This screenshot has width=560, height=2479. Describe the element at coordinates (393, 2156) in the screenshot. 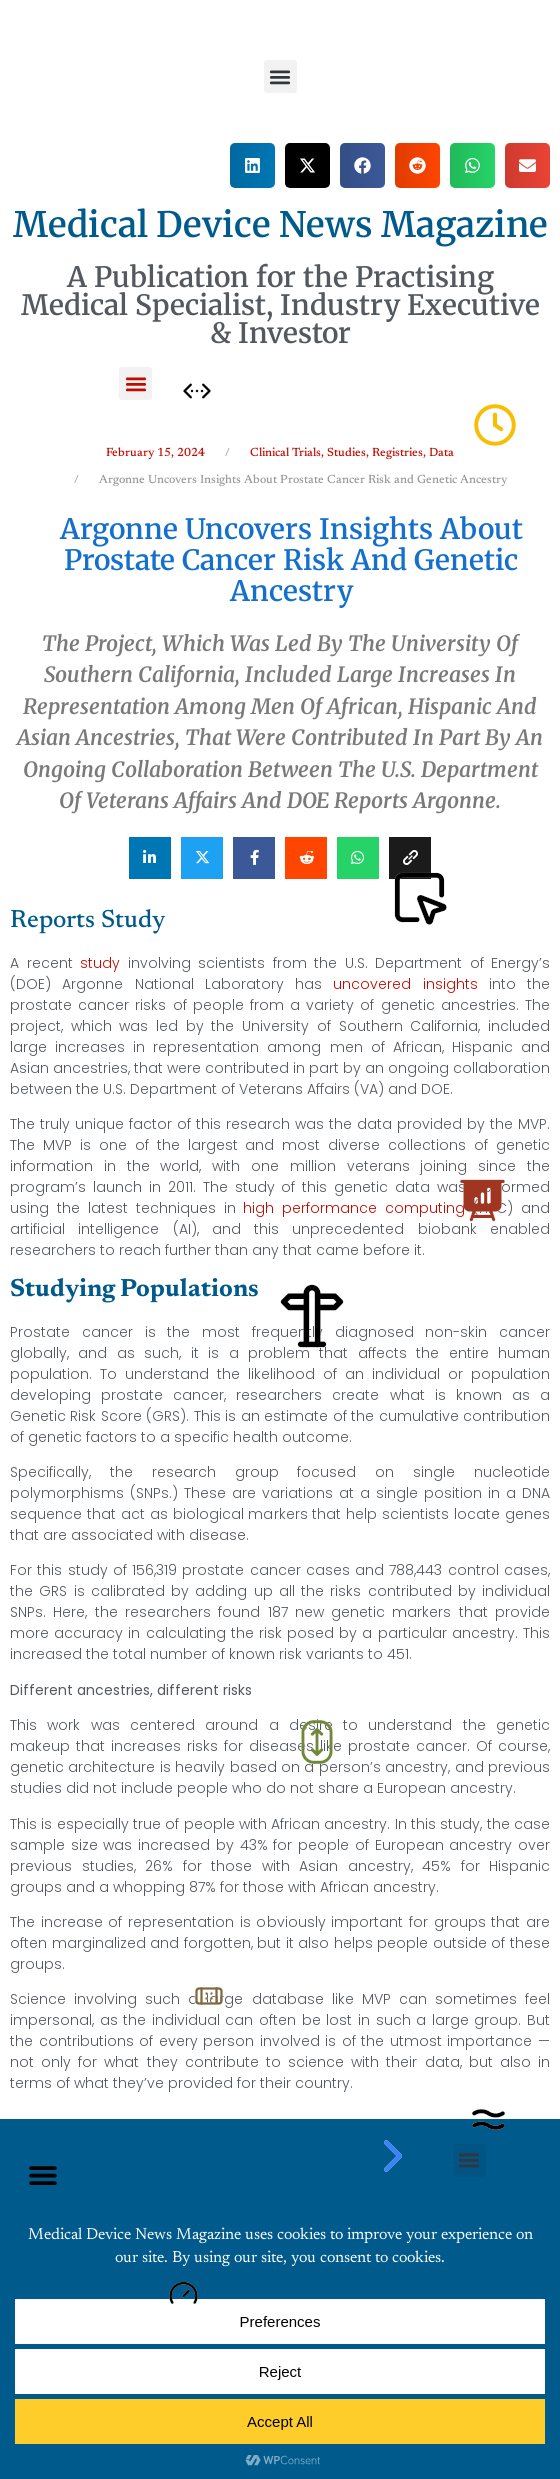

I see `navigate to the next item or page` at that location.